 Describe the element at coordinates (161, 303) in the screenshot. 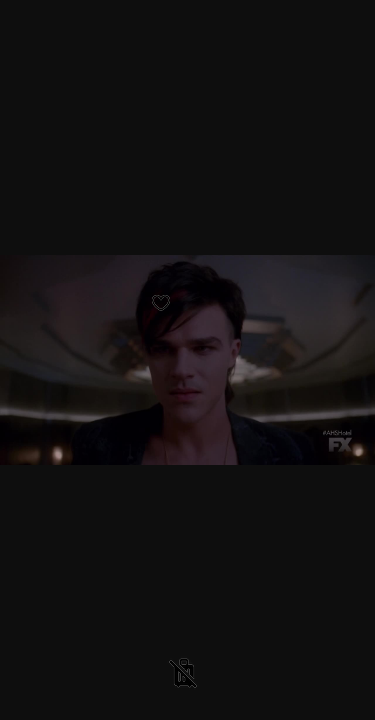

I see `like or favorite an item` at that location.